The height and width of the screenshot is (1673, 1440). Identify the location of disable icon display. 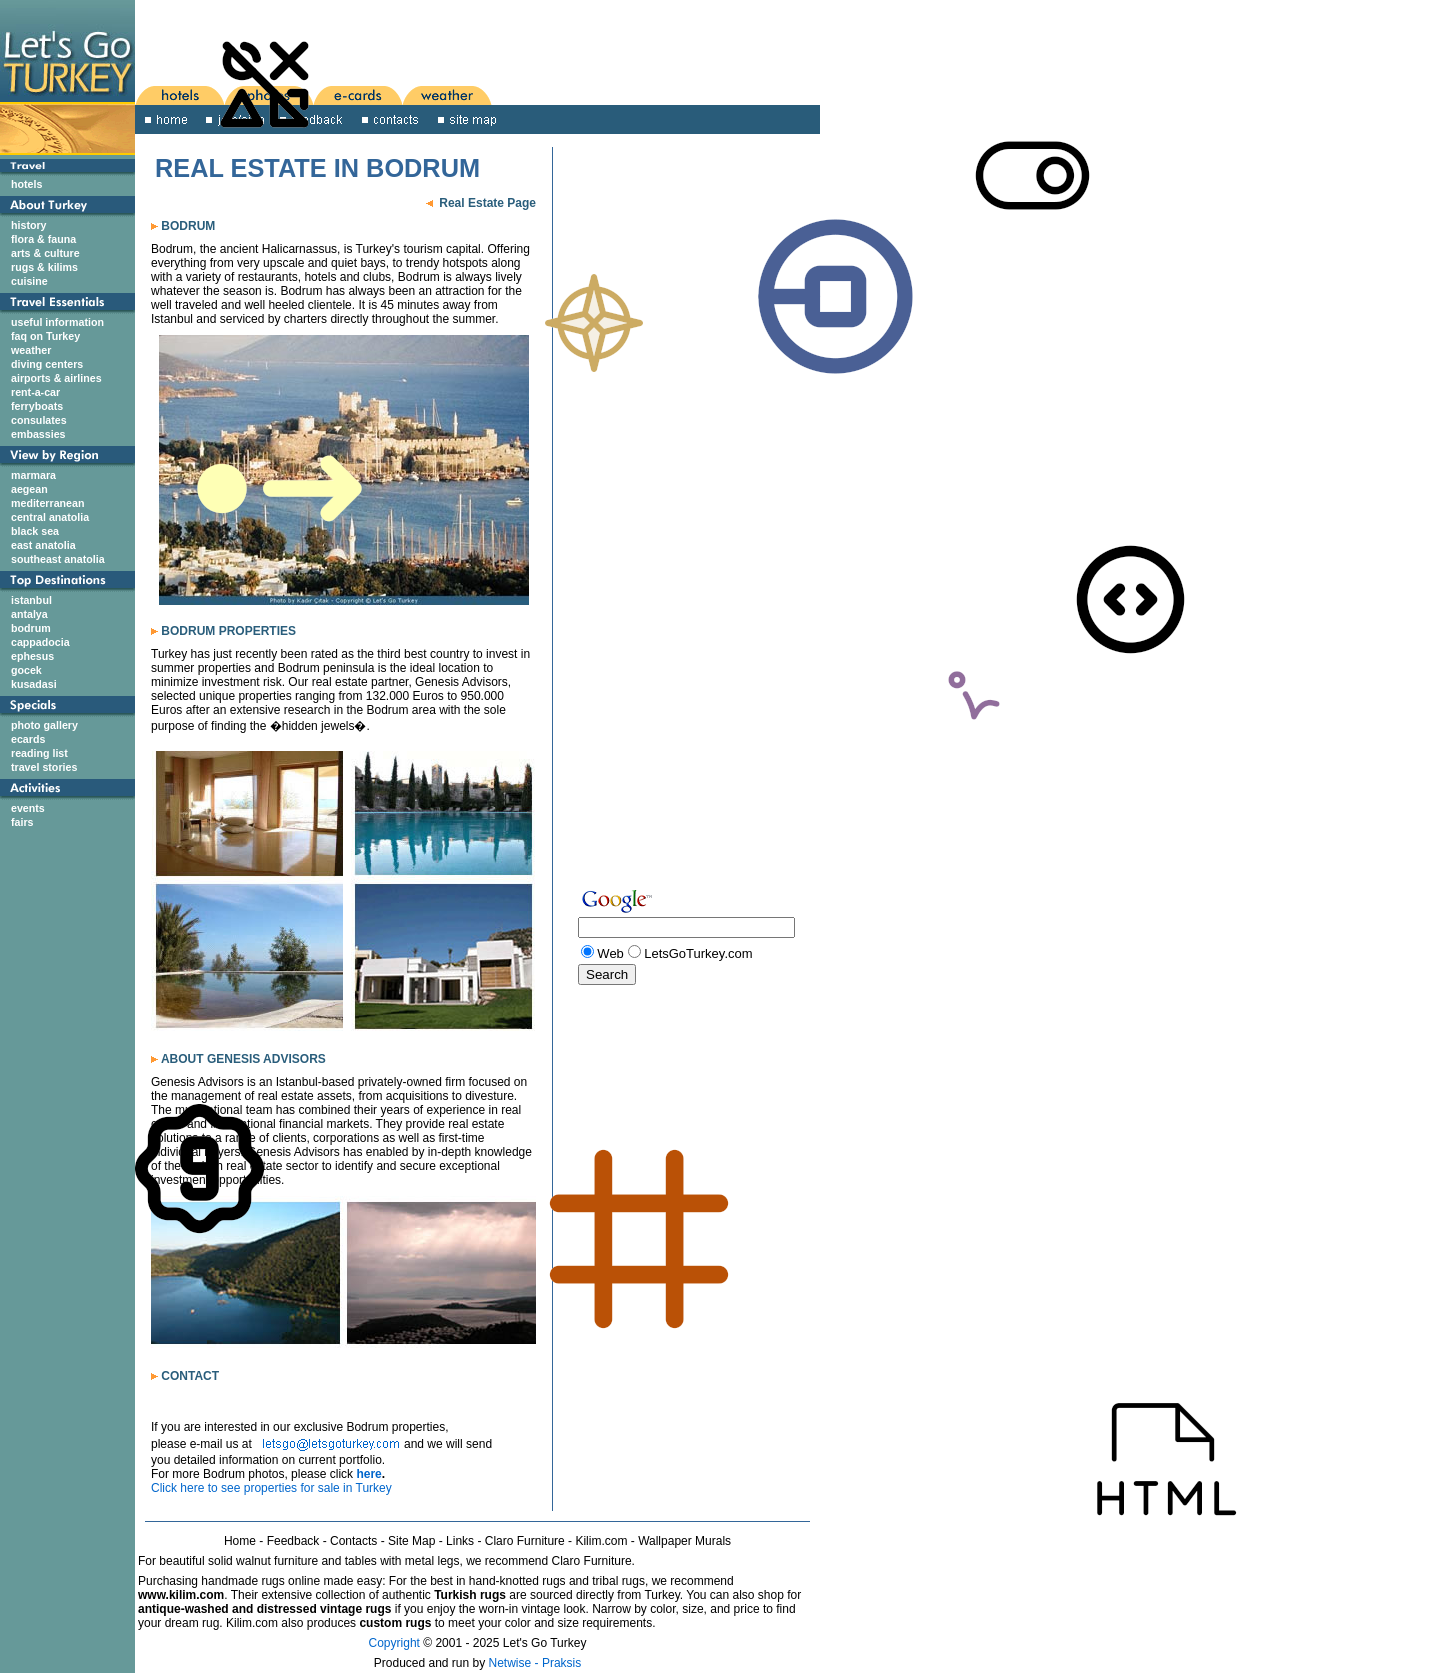
(265, 84).